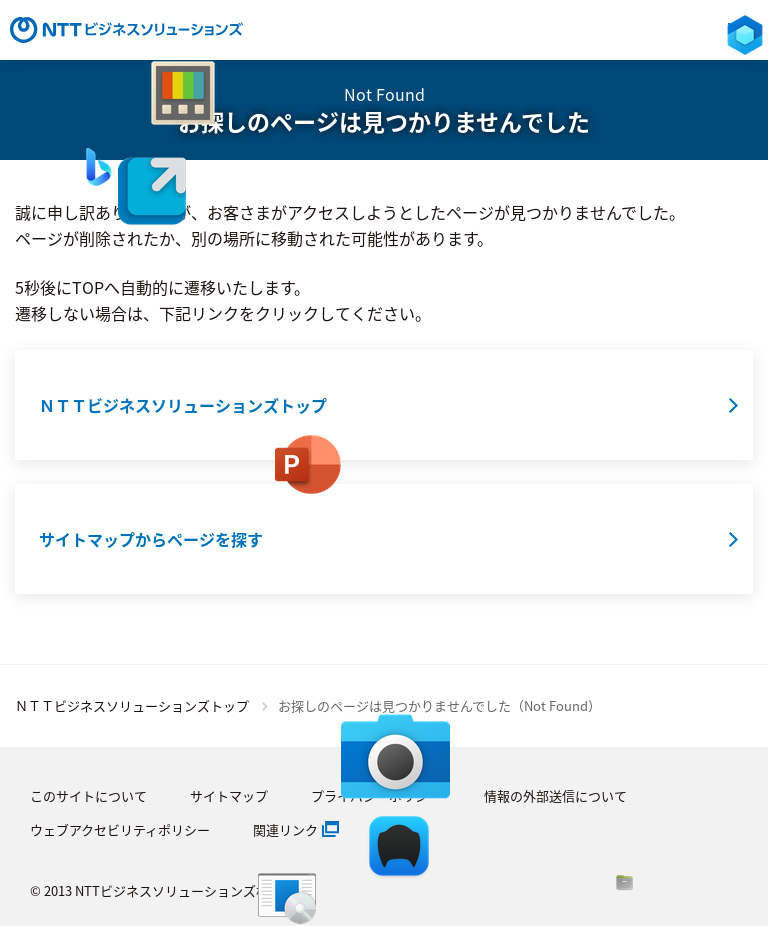  Describe the element at coordinates (308, 464) in the screenshot. I see `open Microsoft PowerPoint` at that location.